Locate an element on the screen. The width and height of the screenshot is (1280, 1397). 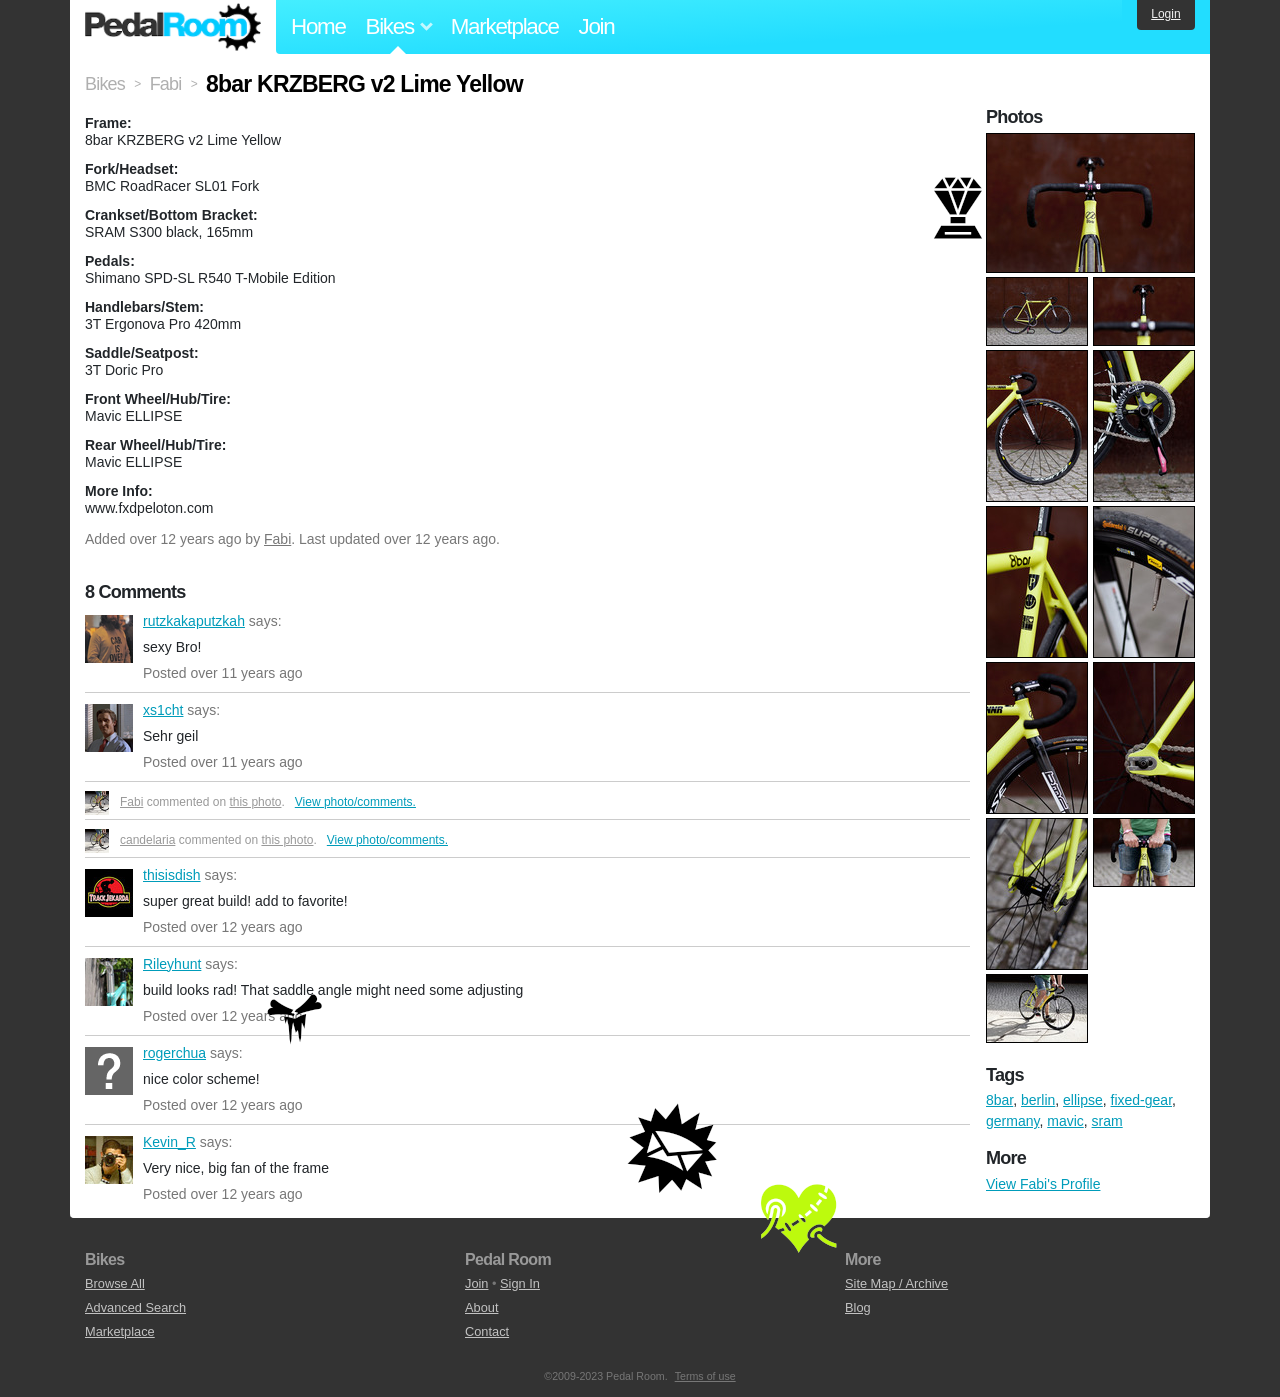
indicates health regeneration or healing status is located at coordinates (798, 1219).